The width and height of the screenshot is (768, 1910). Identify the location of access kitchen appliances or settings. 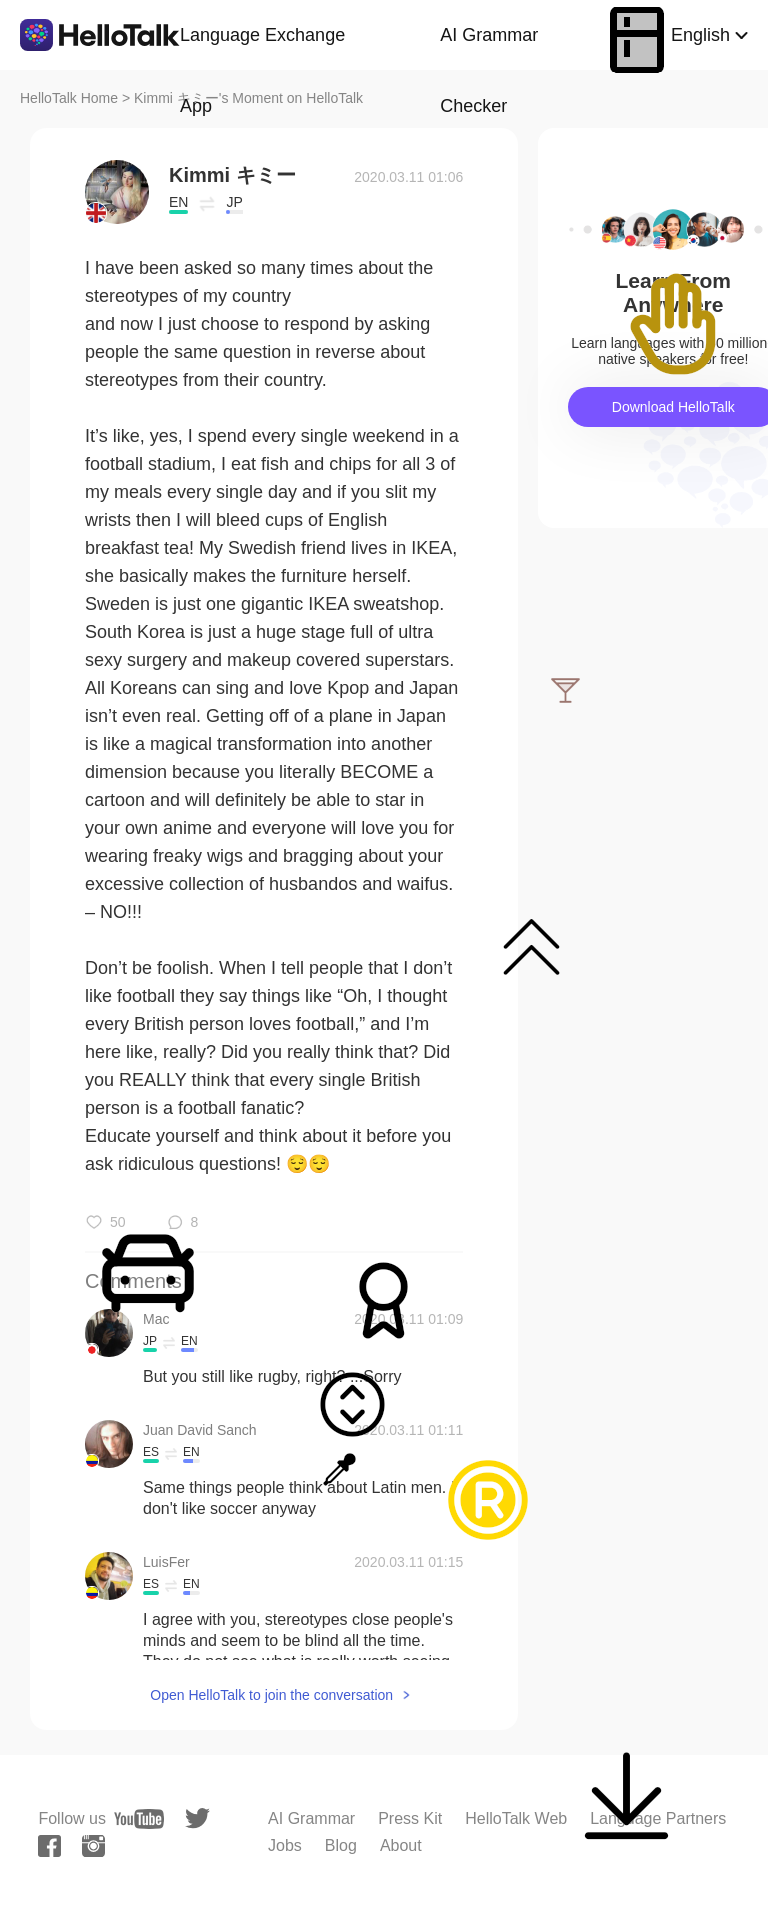
(637, 40).